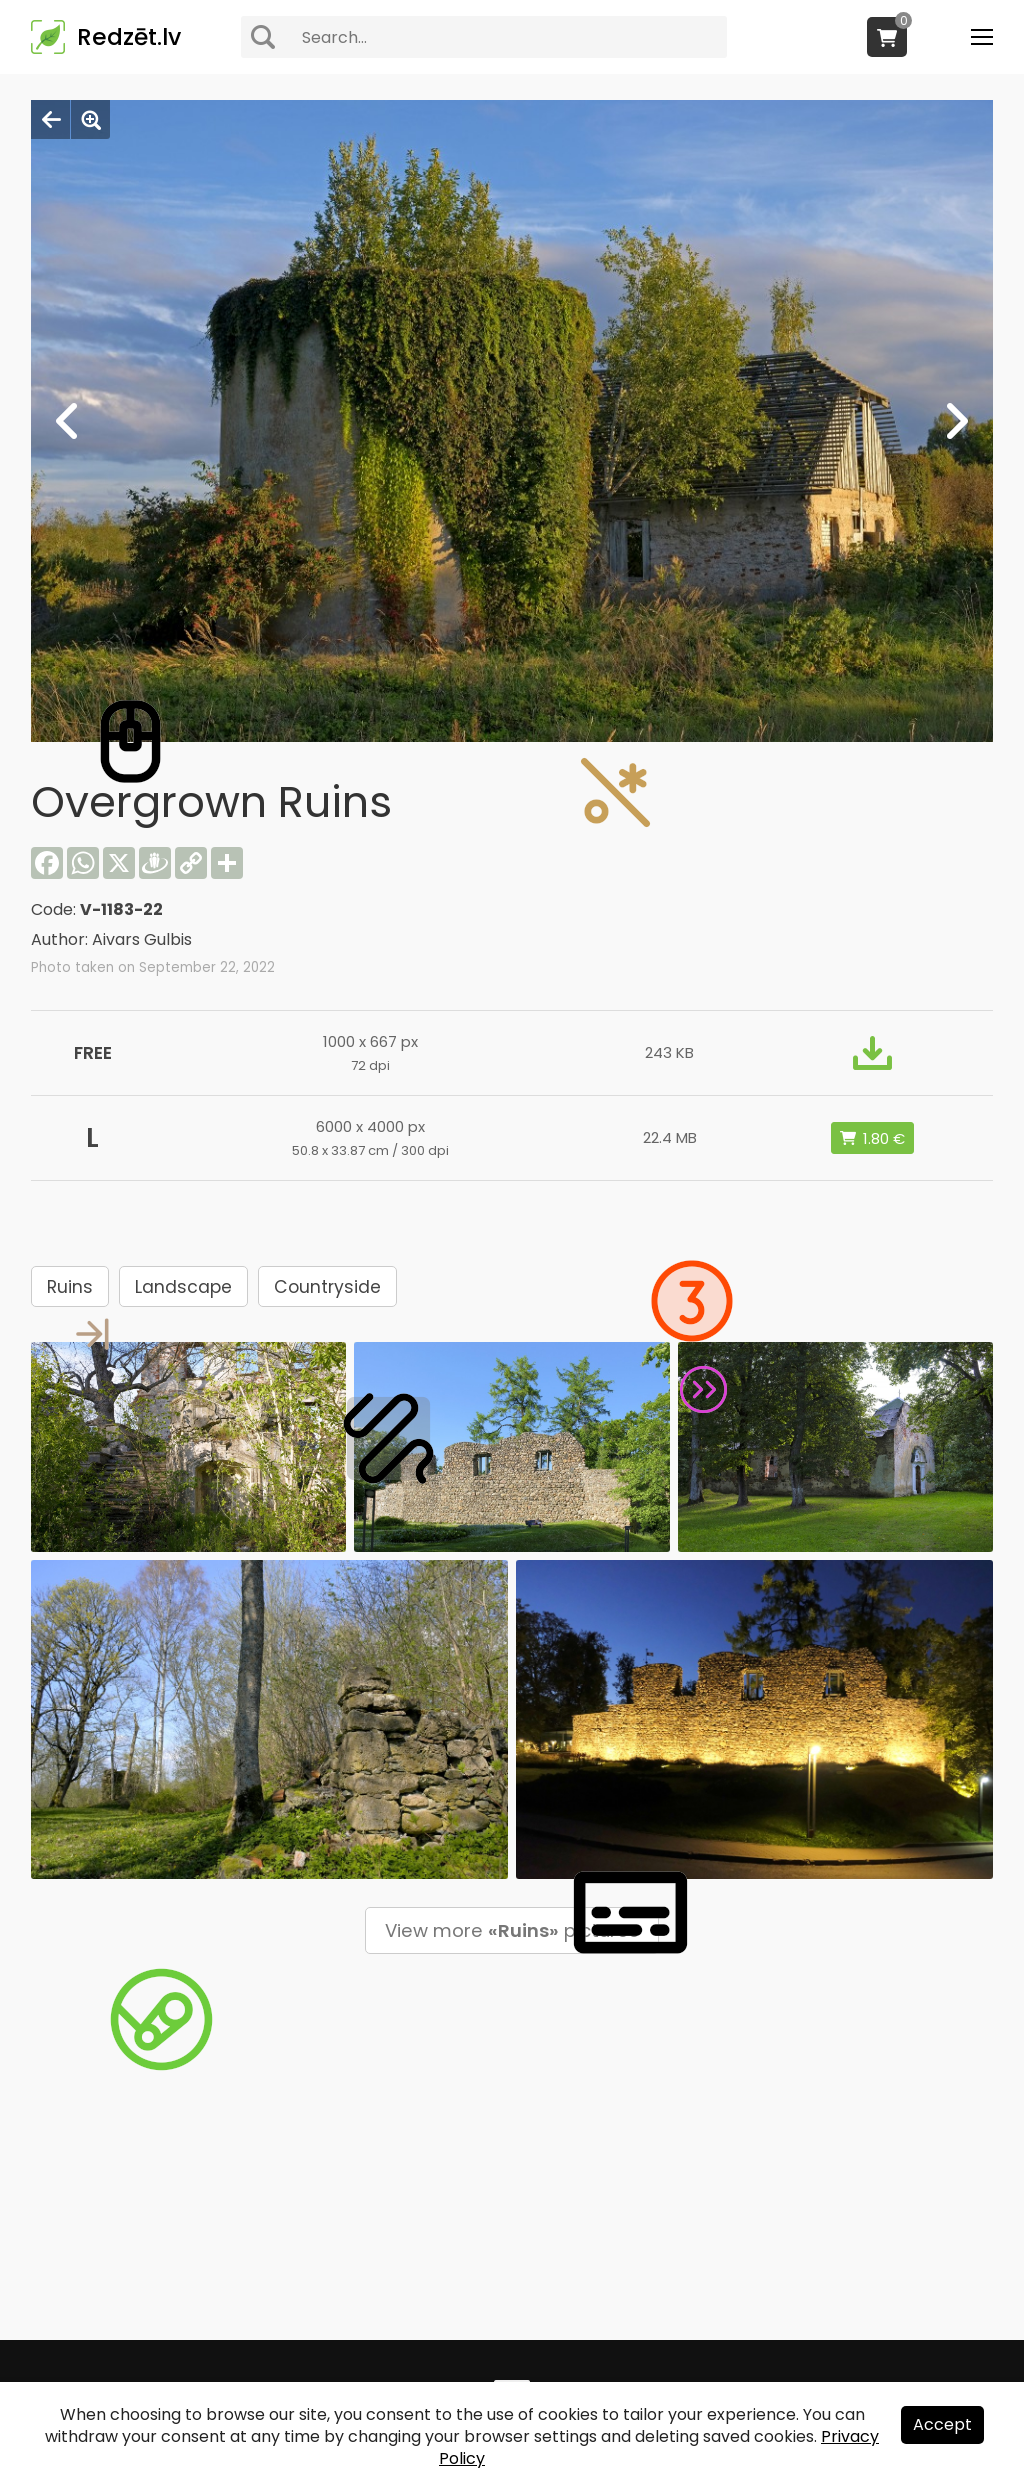 This screenshot has width=1024, height=2492. I want to click on middle mouse button click action, so click(130, 741).